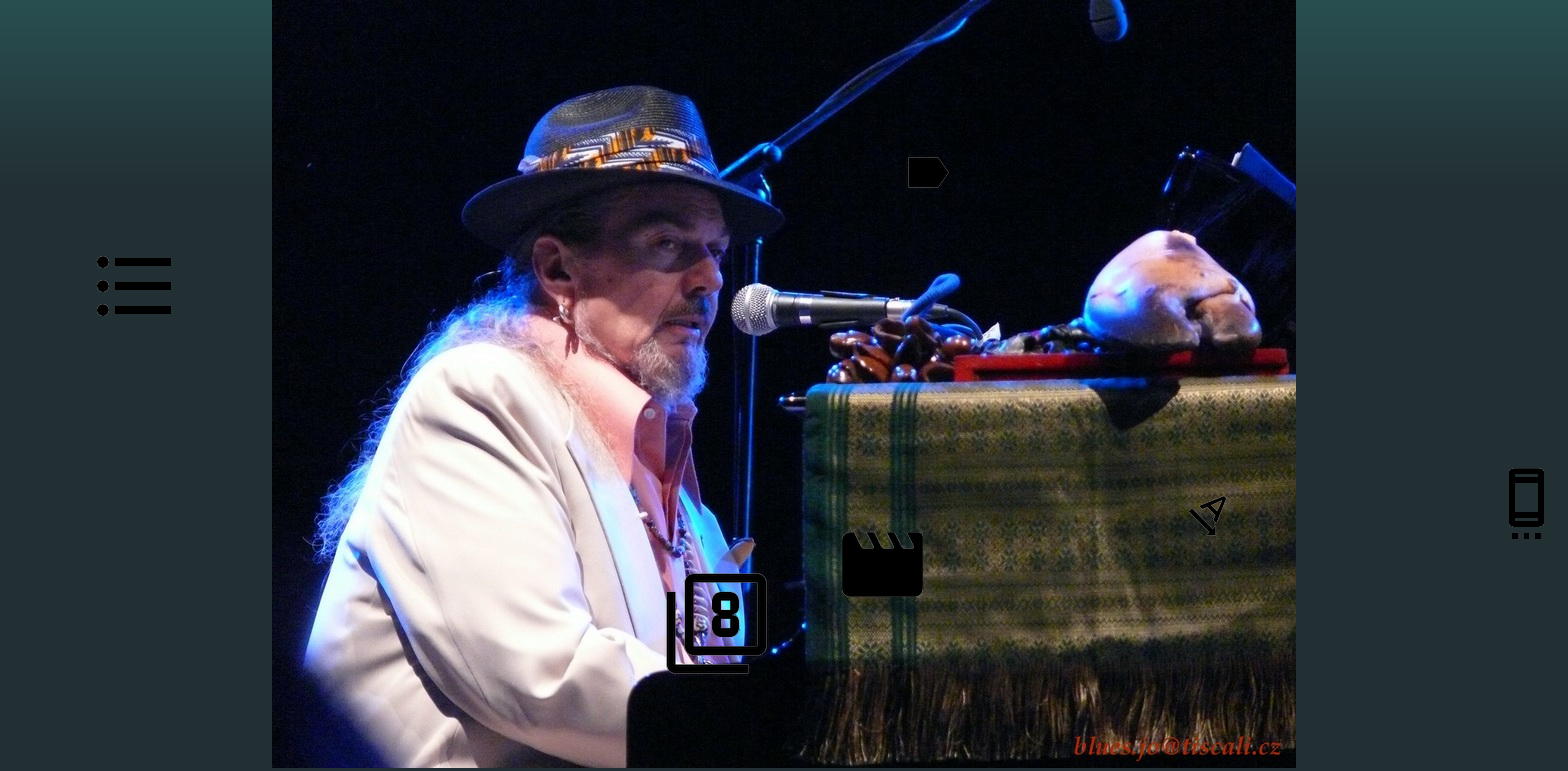 This screenshot has height=771, width=1568. I want to click on create a new video or movie project, so click(882, 564).